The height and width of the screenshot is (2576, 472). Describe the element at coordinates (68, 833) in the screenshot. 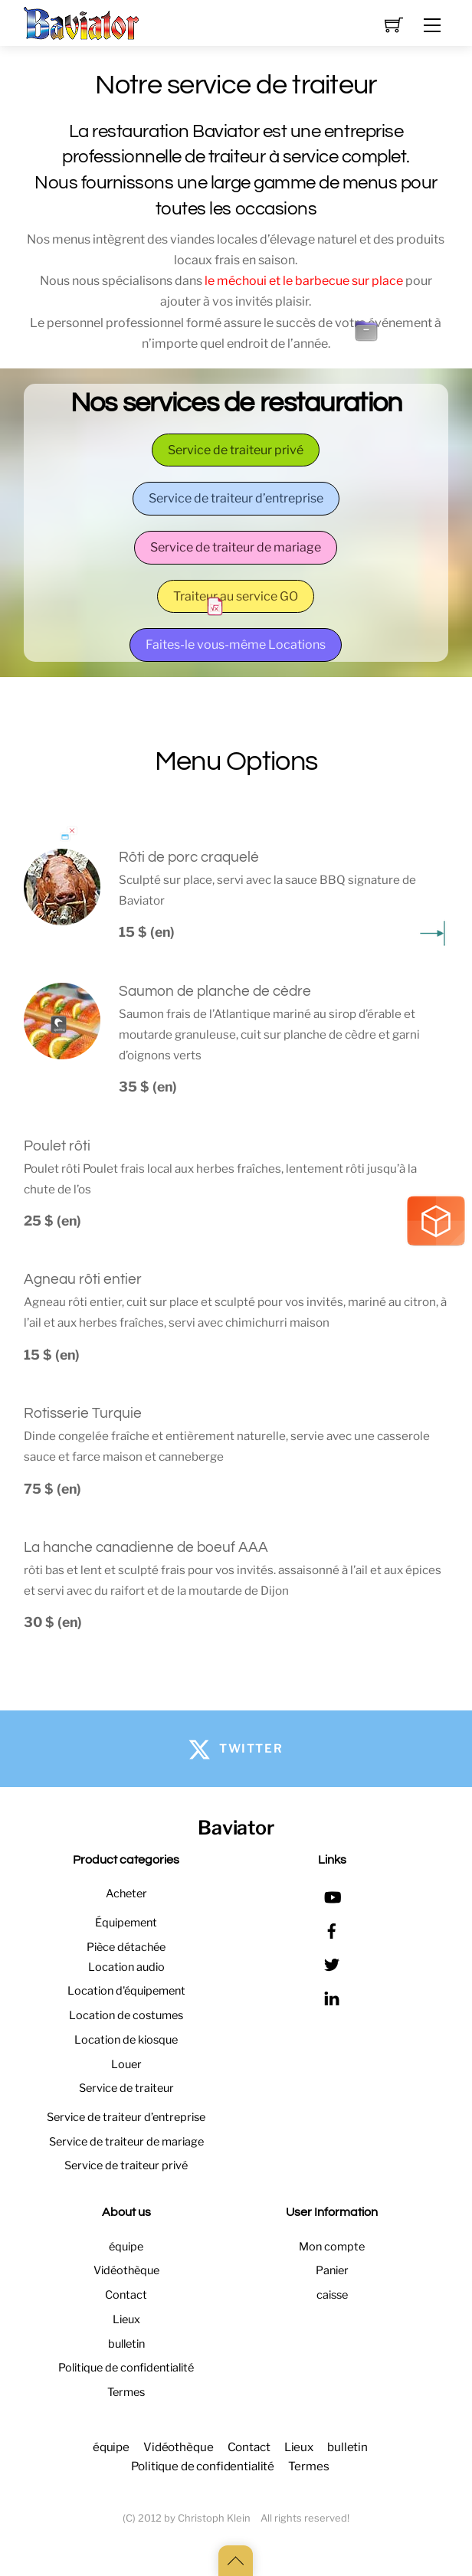

I see `close or shut down display` at that location.